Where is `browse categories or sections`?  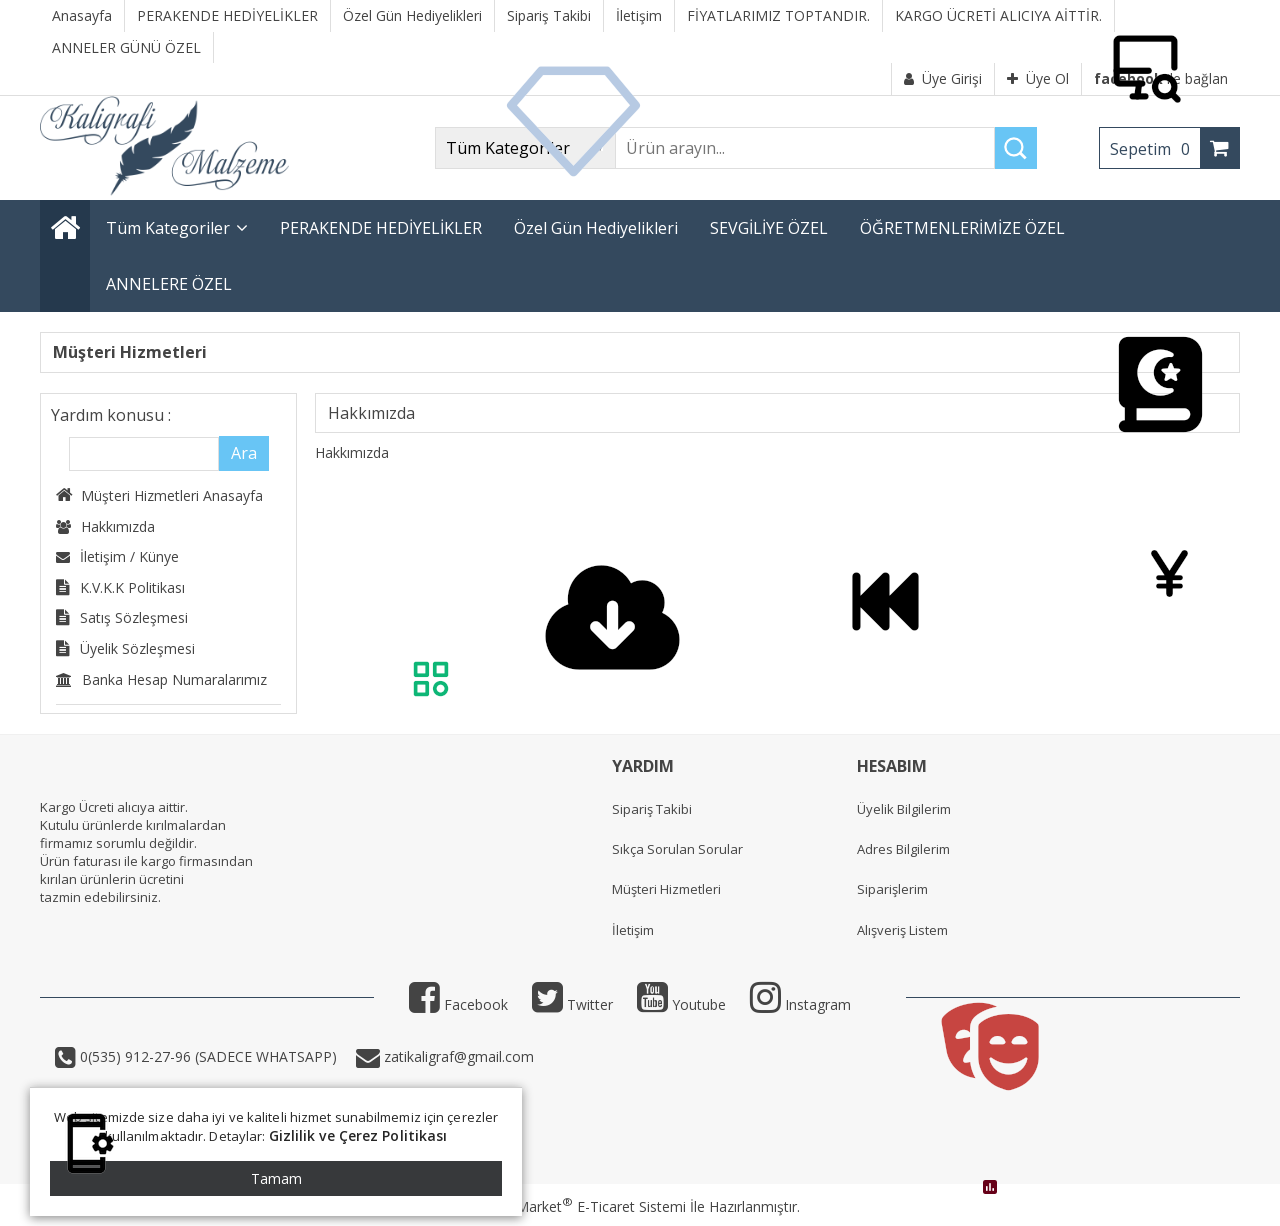
browse categories or sections is located at coordinates (431, 679).